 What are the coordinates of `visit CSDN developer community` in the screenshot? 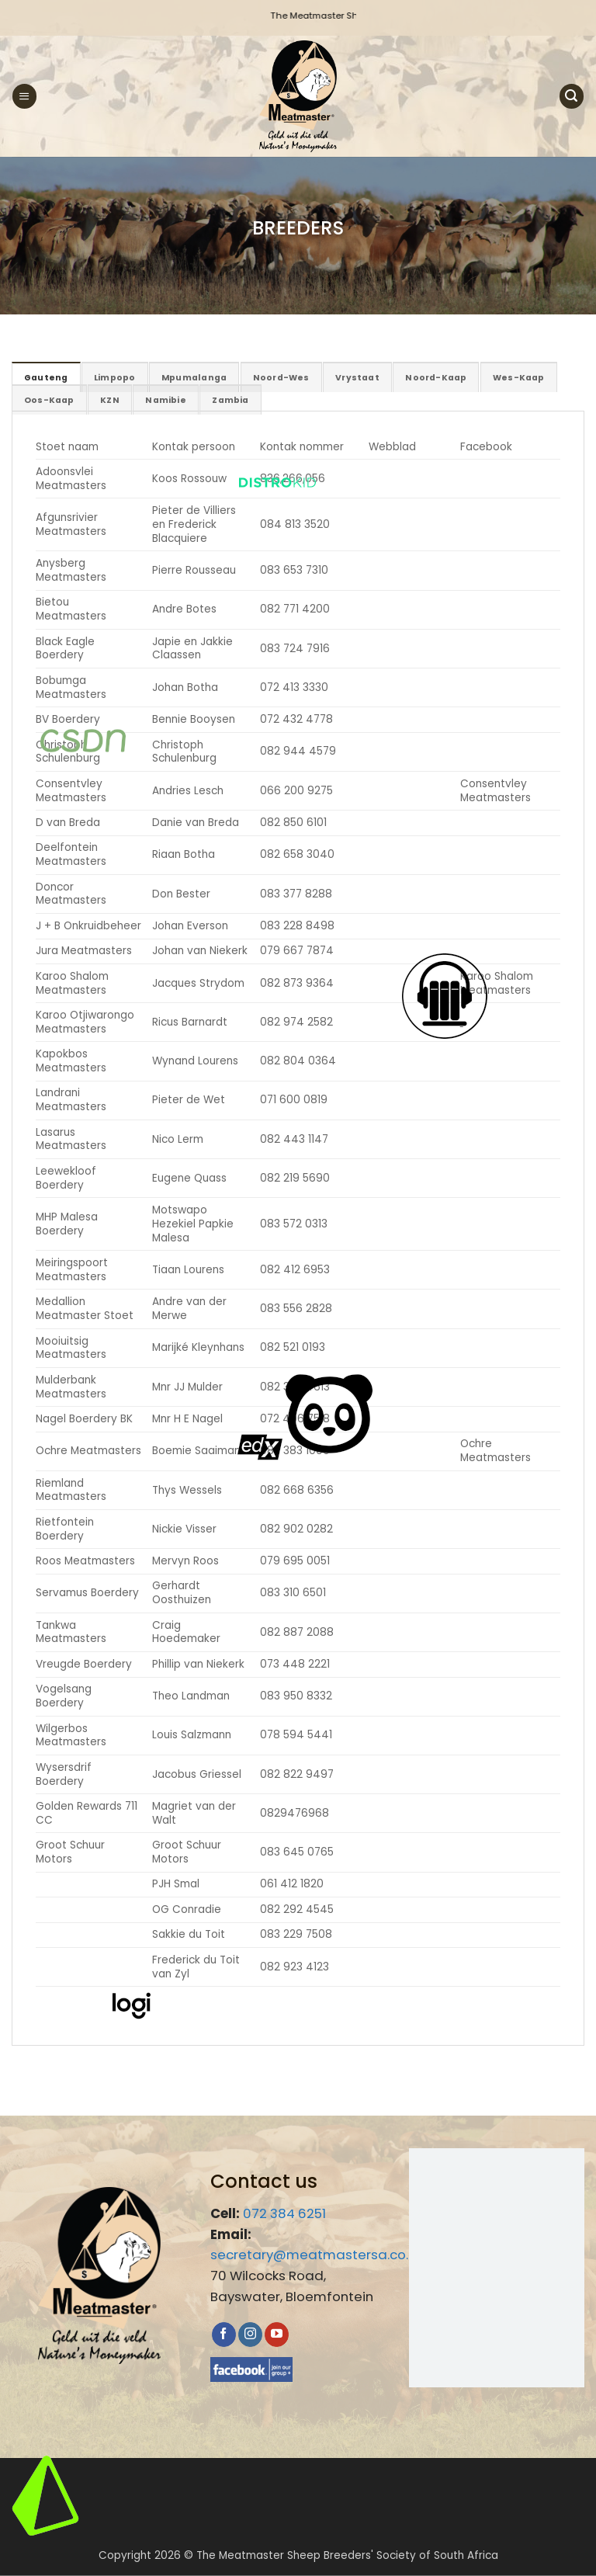 It's located at (83, 741).